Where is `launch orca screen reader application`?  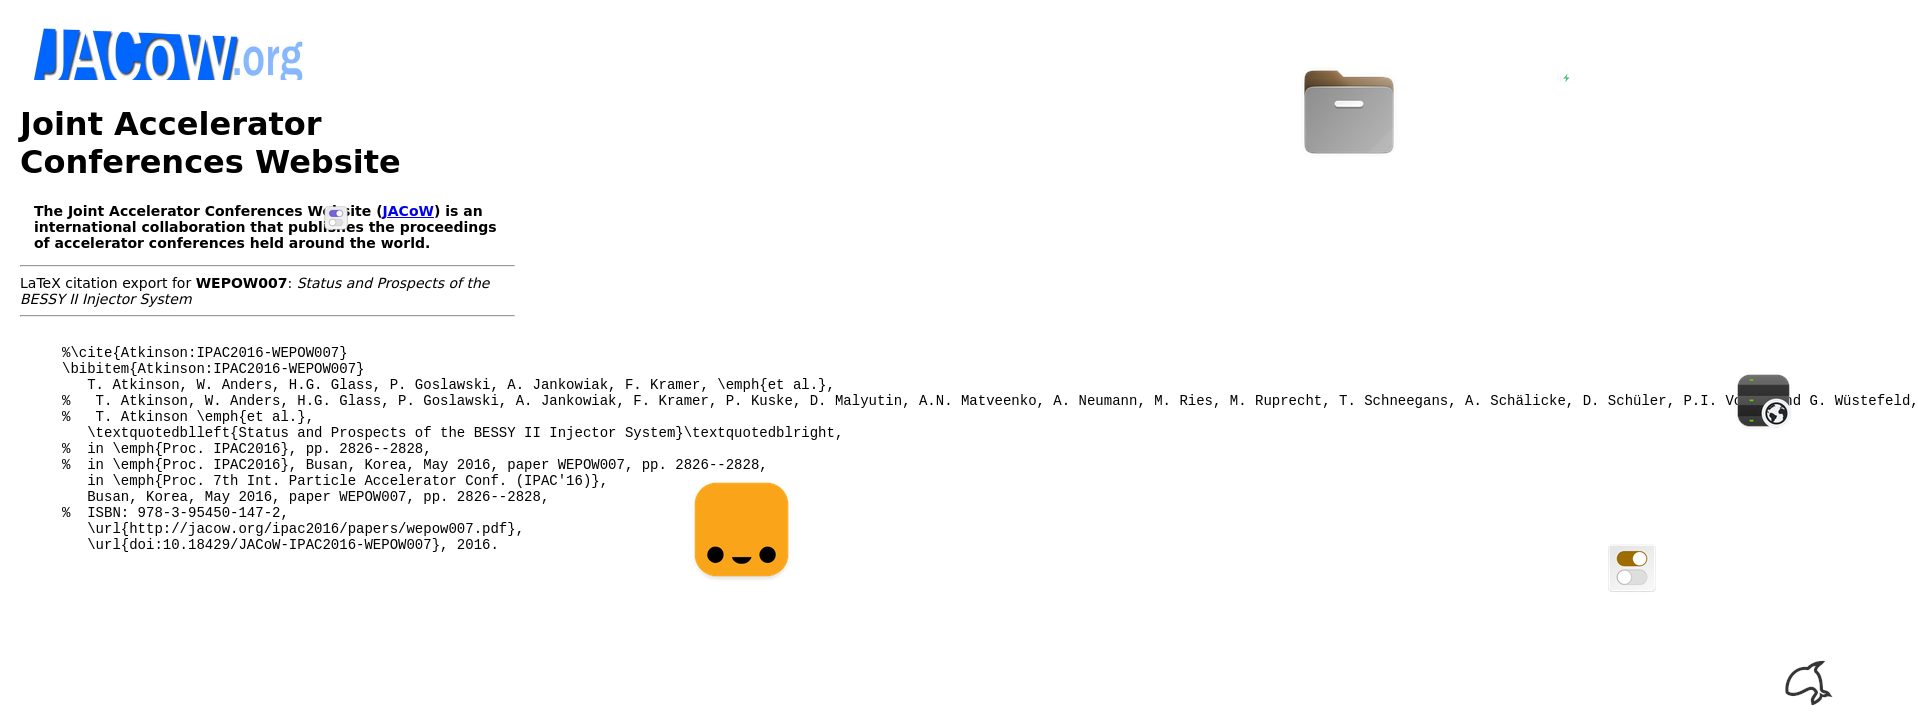 launch orca screen reader application is located at coordinates (1808, 683).